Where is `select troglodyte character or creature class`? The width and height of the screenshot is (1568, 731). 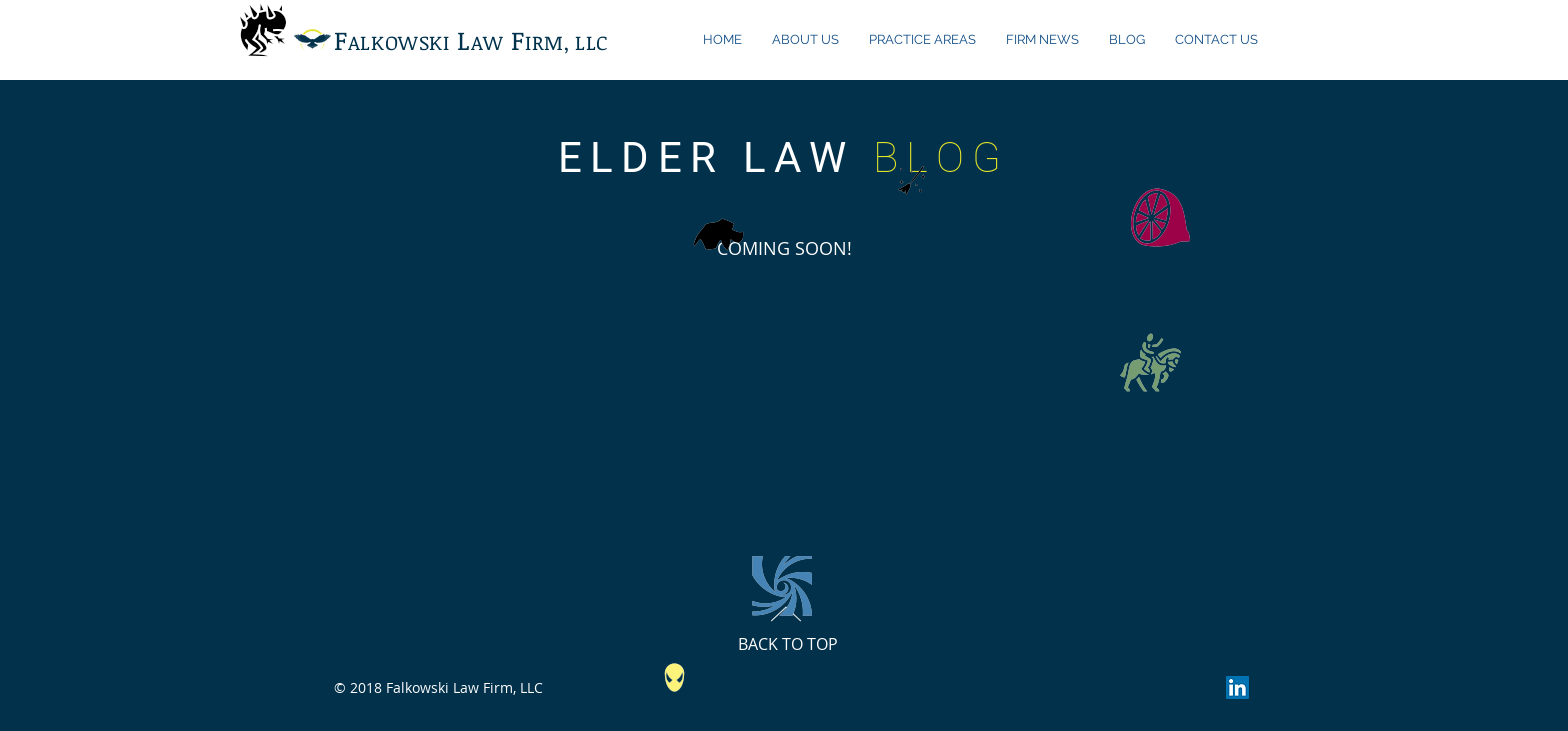
select troglodyte character or creature class is located at coordinates (263, 30).